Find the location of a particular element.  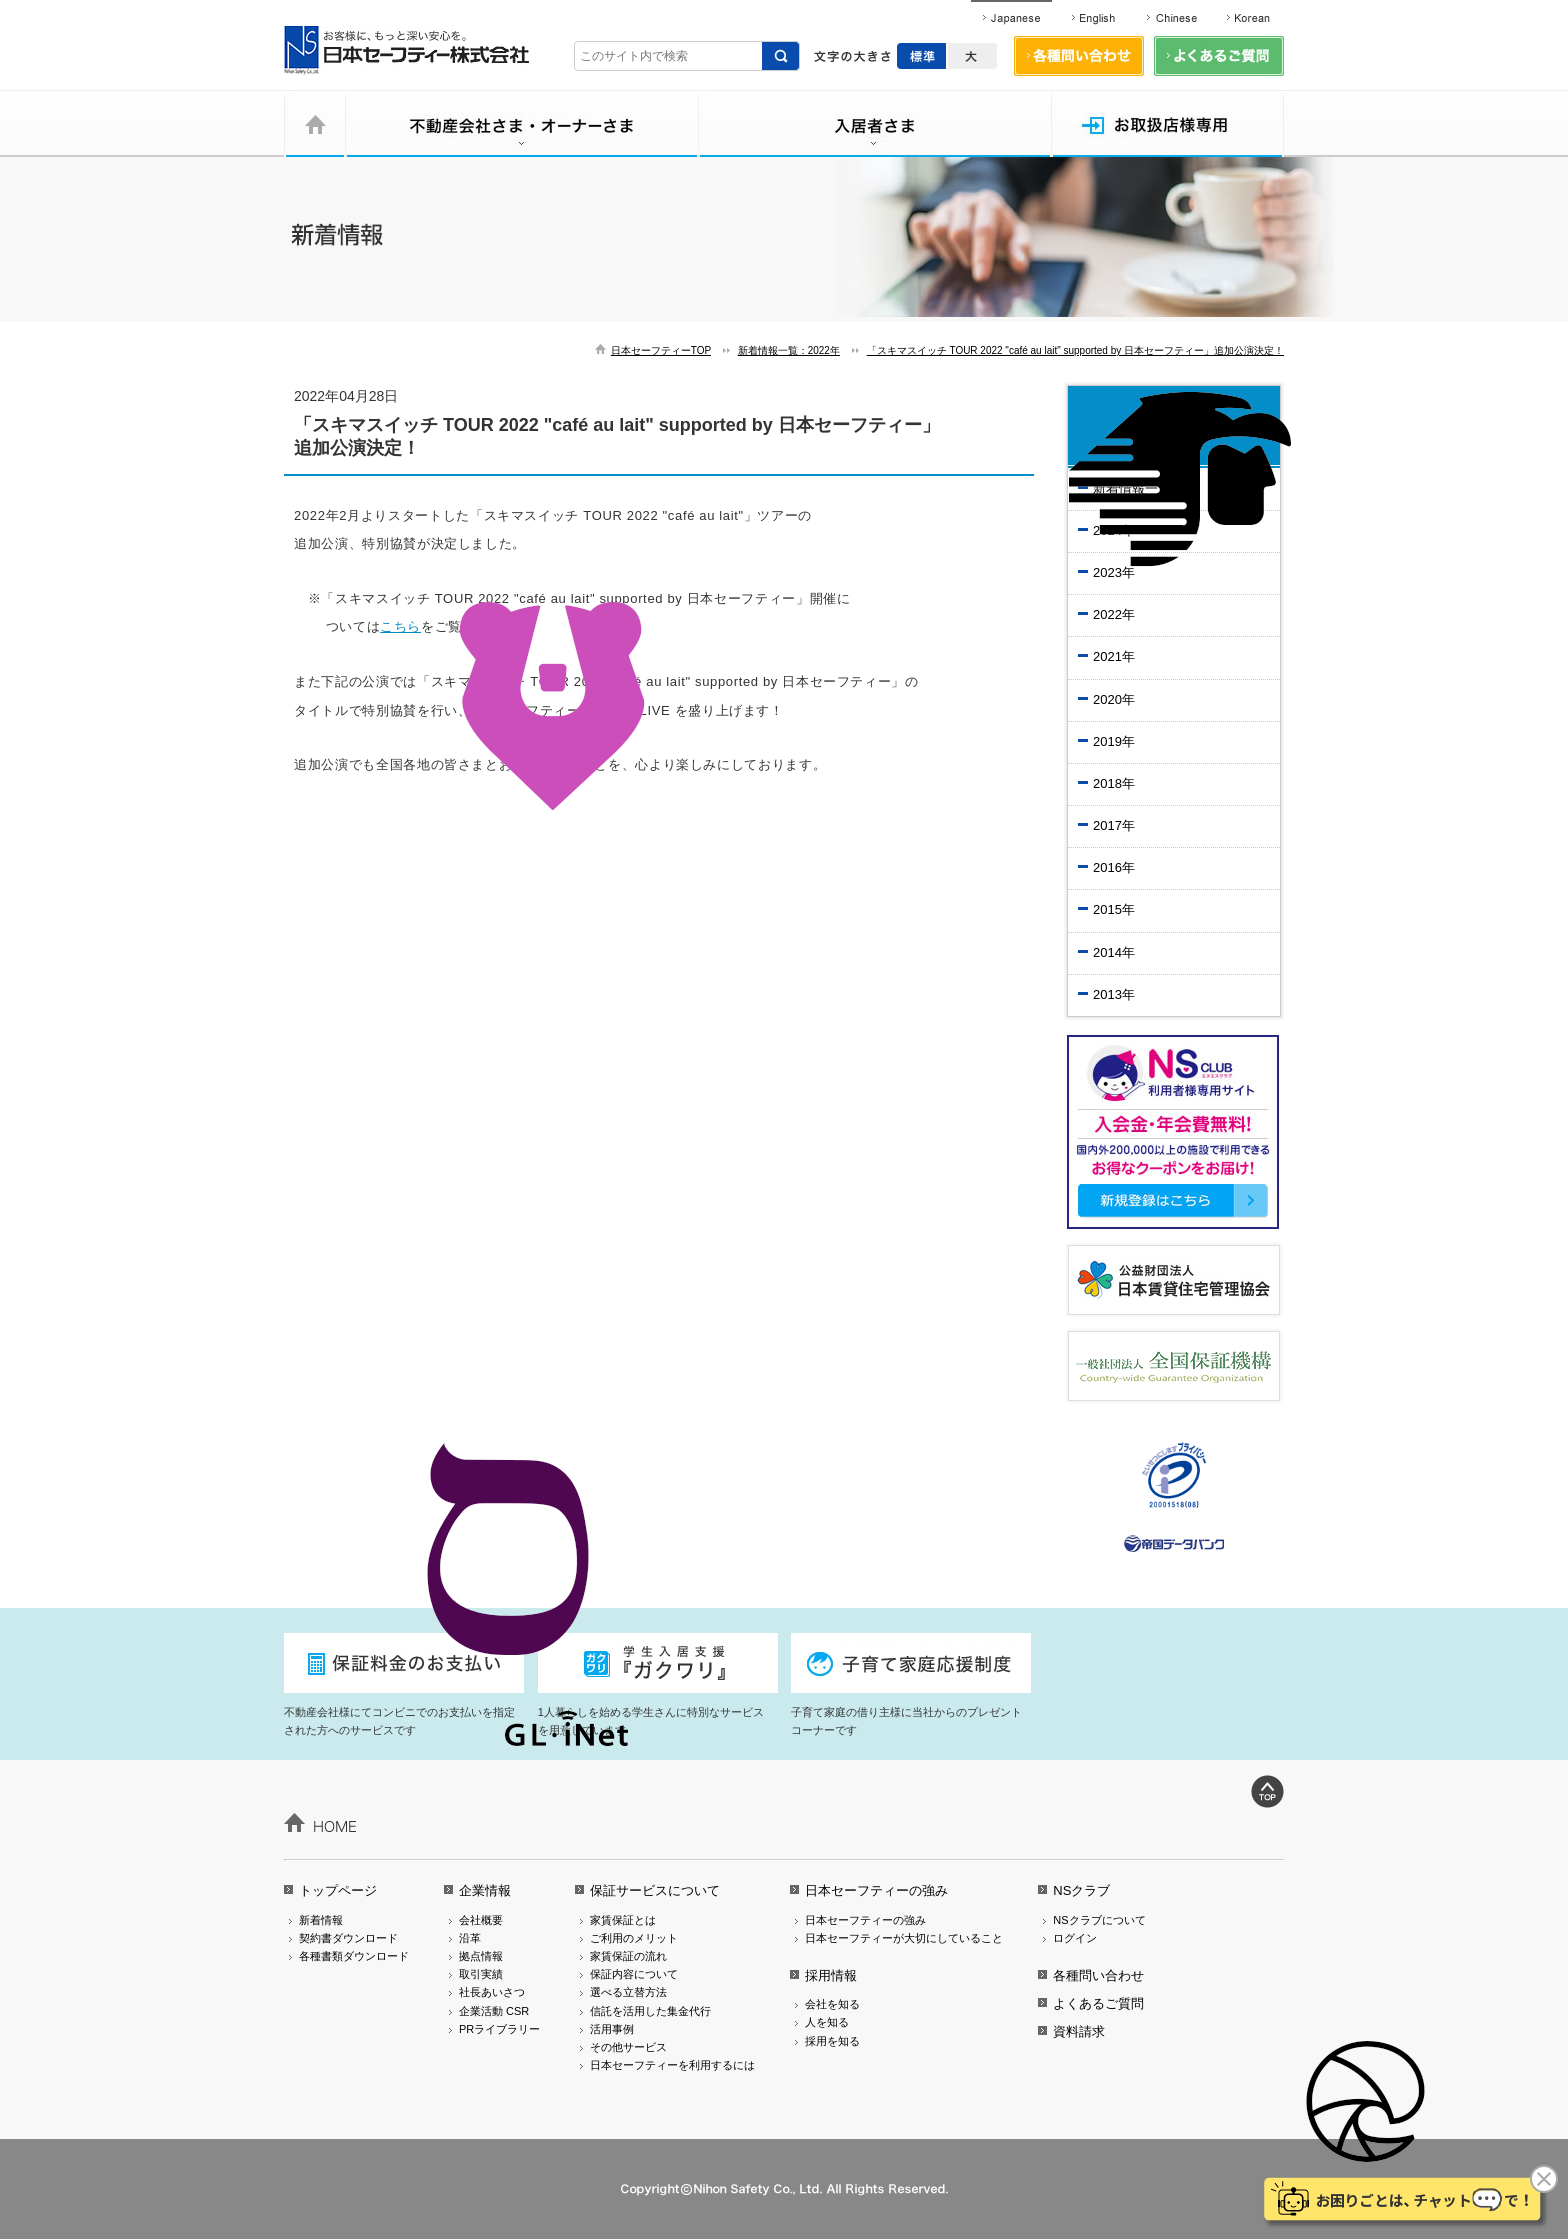

aeromexico airline logo is located at coordinates (1180, 479).